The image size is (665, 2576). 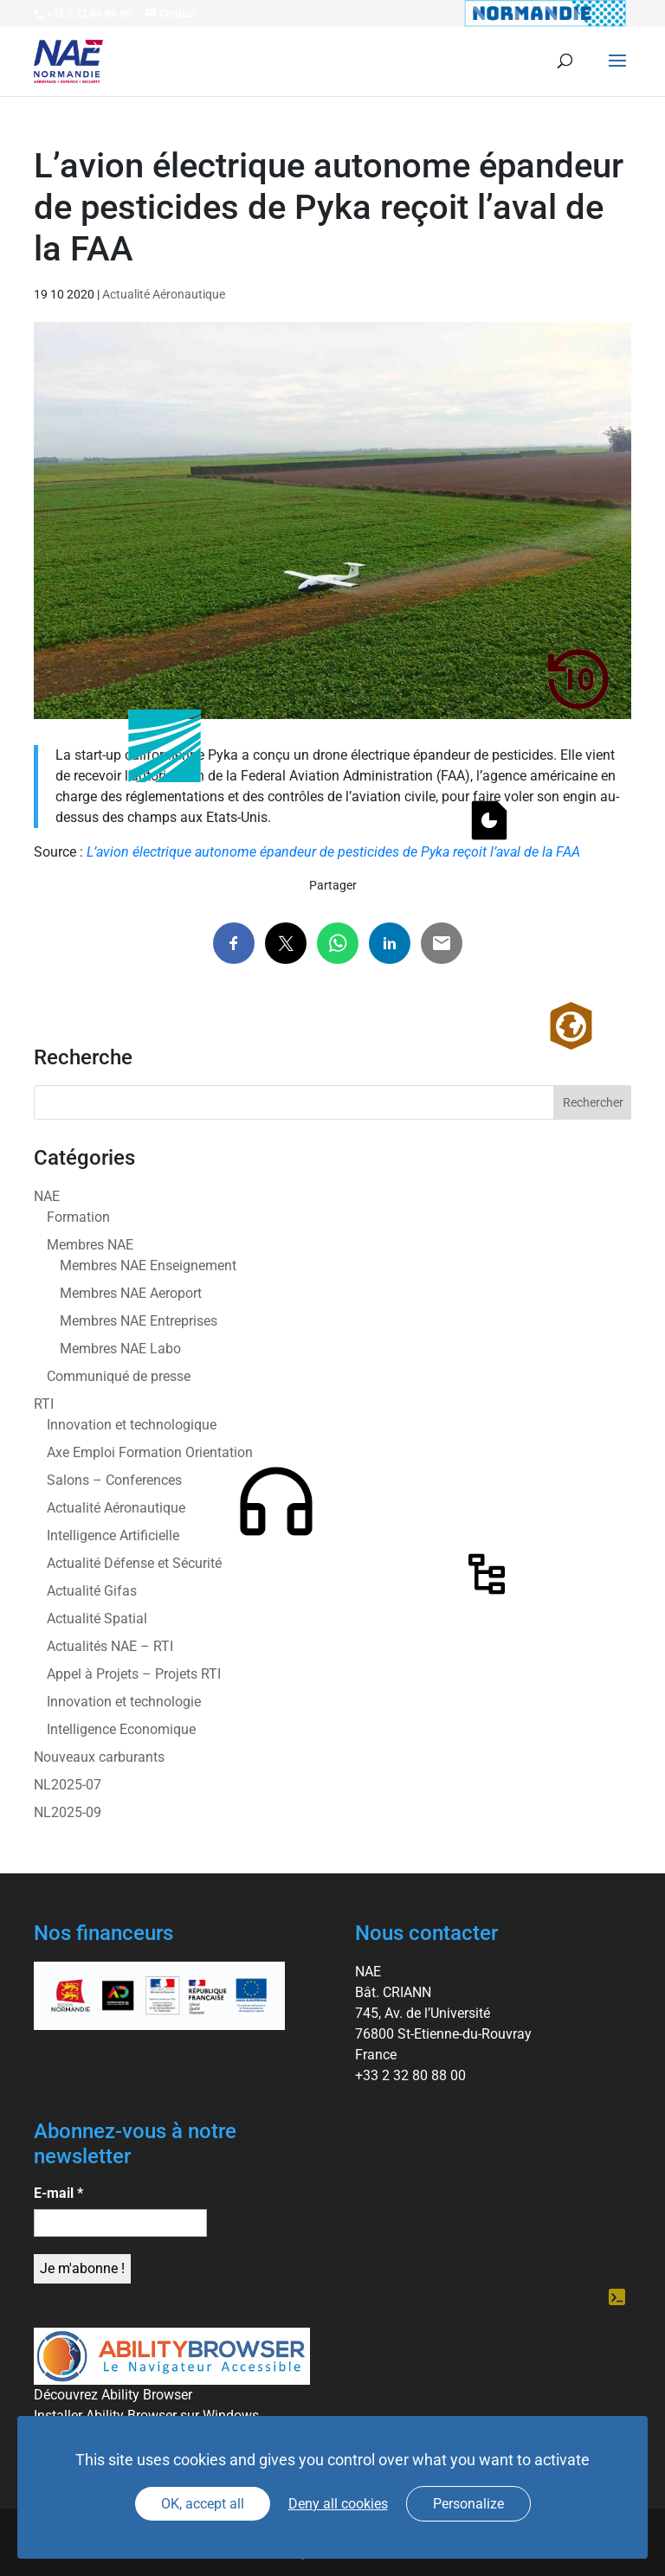 What do you see at coordinates (489, 820) in the screenshot?
I see `view file analytics or chart report` at bounding box center [489, 820].